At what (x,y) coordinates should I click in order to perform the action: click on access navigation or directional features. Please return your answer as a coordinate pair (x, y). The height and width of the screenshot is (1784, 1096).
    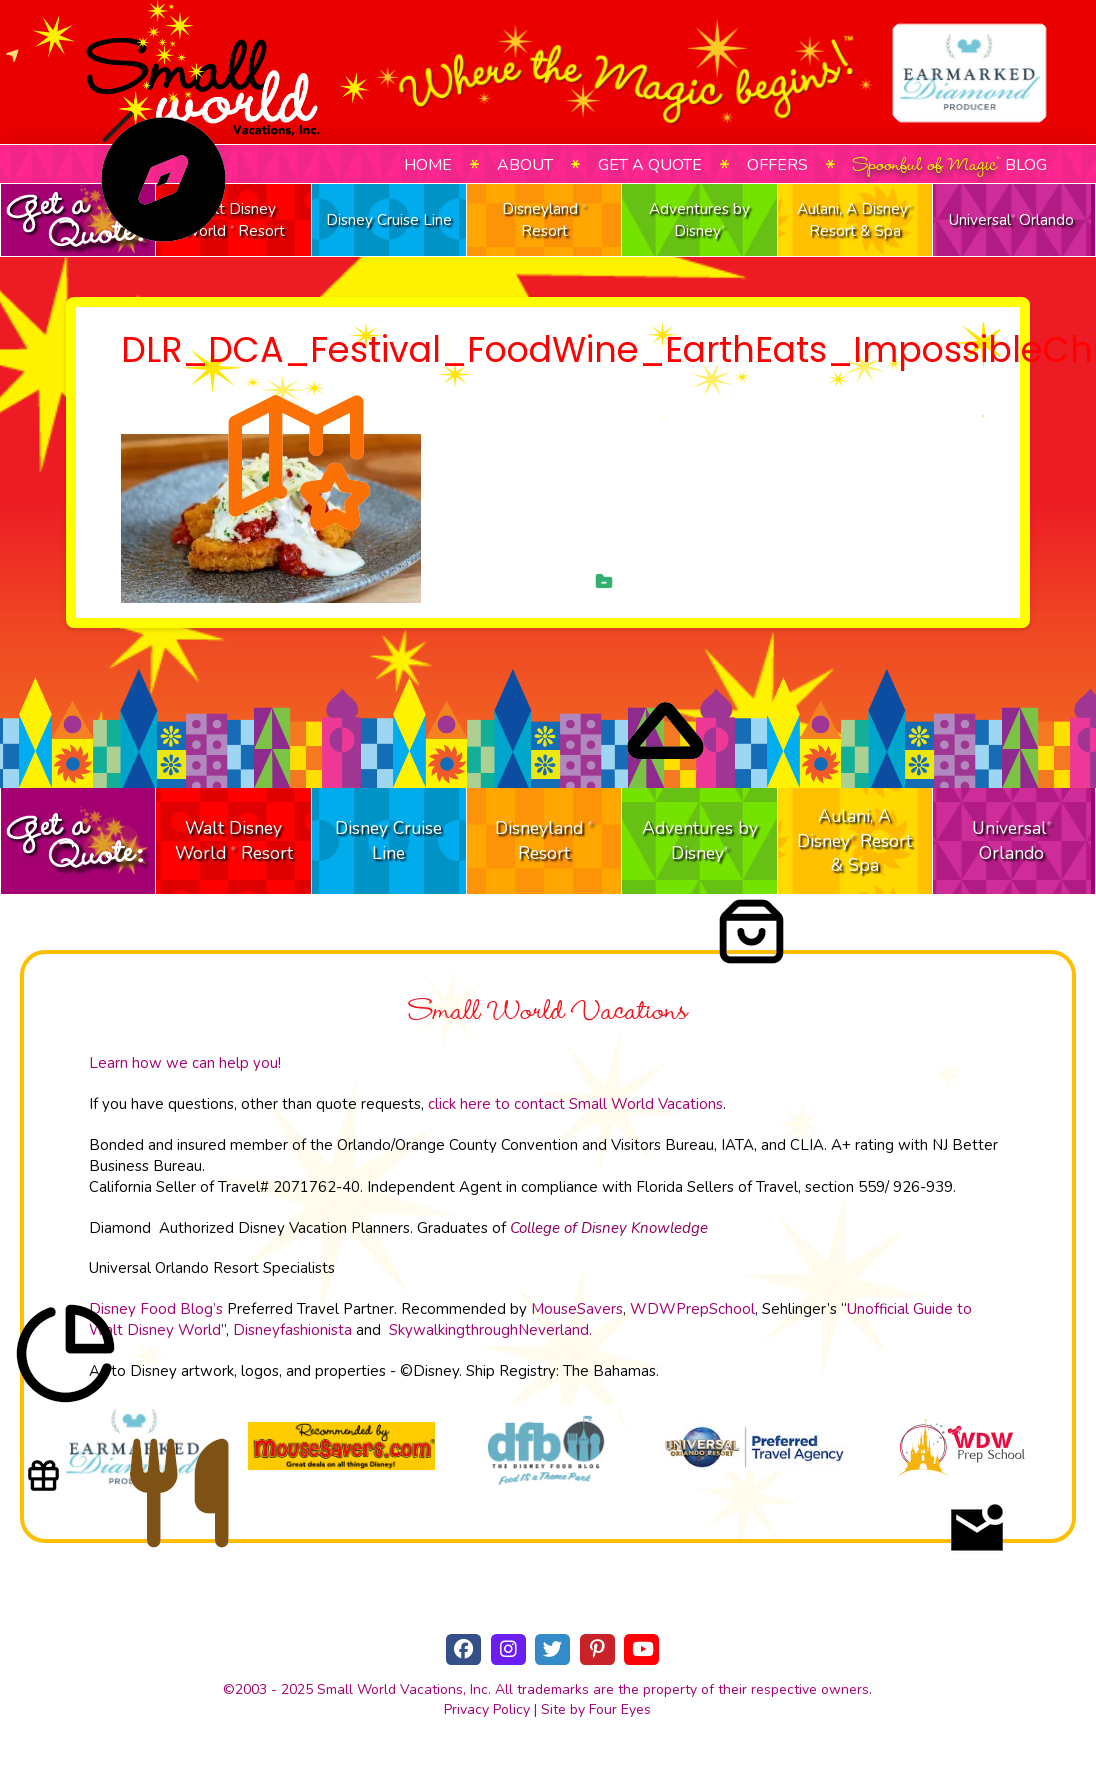
    Looking at the image, I should click on (163, 179).